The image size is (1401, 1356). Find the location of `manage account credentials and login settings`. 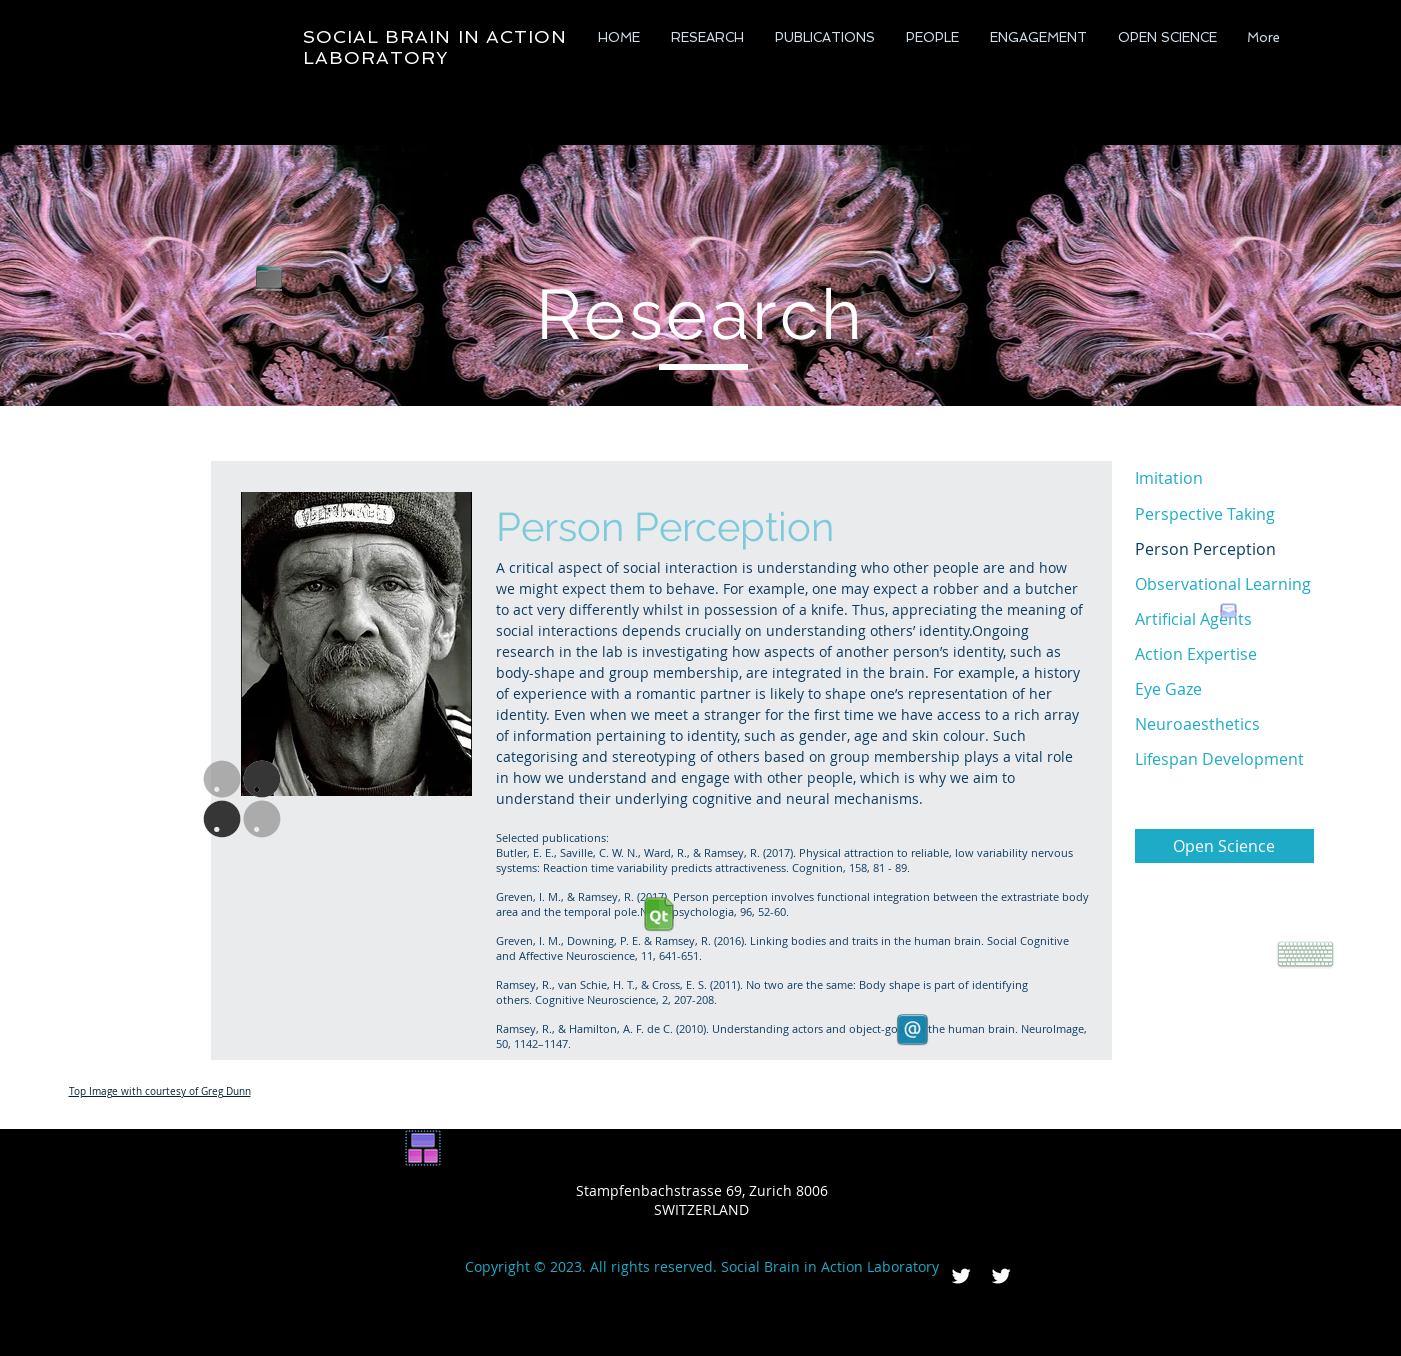

manage account credentials and login settings is located at coordinates (912, 1029).